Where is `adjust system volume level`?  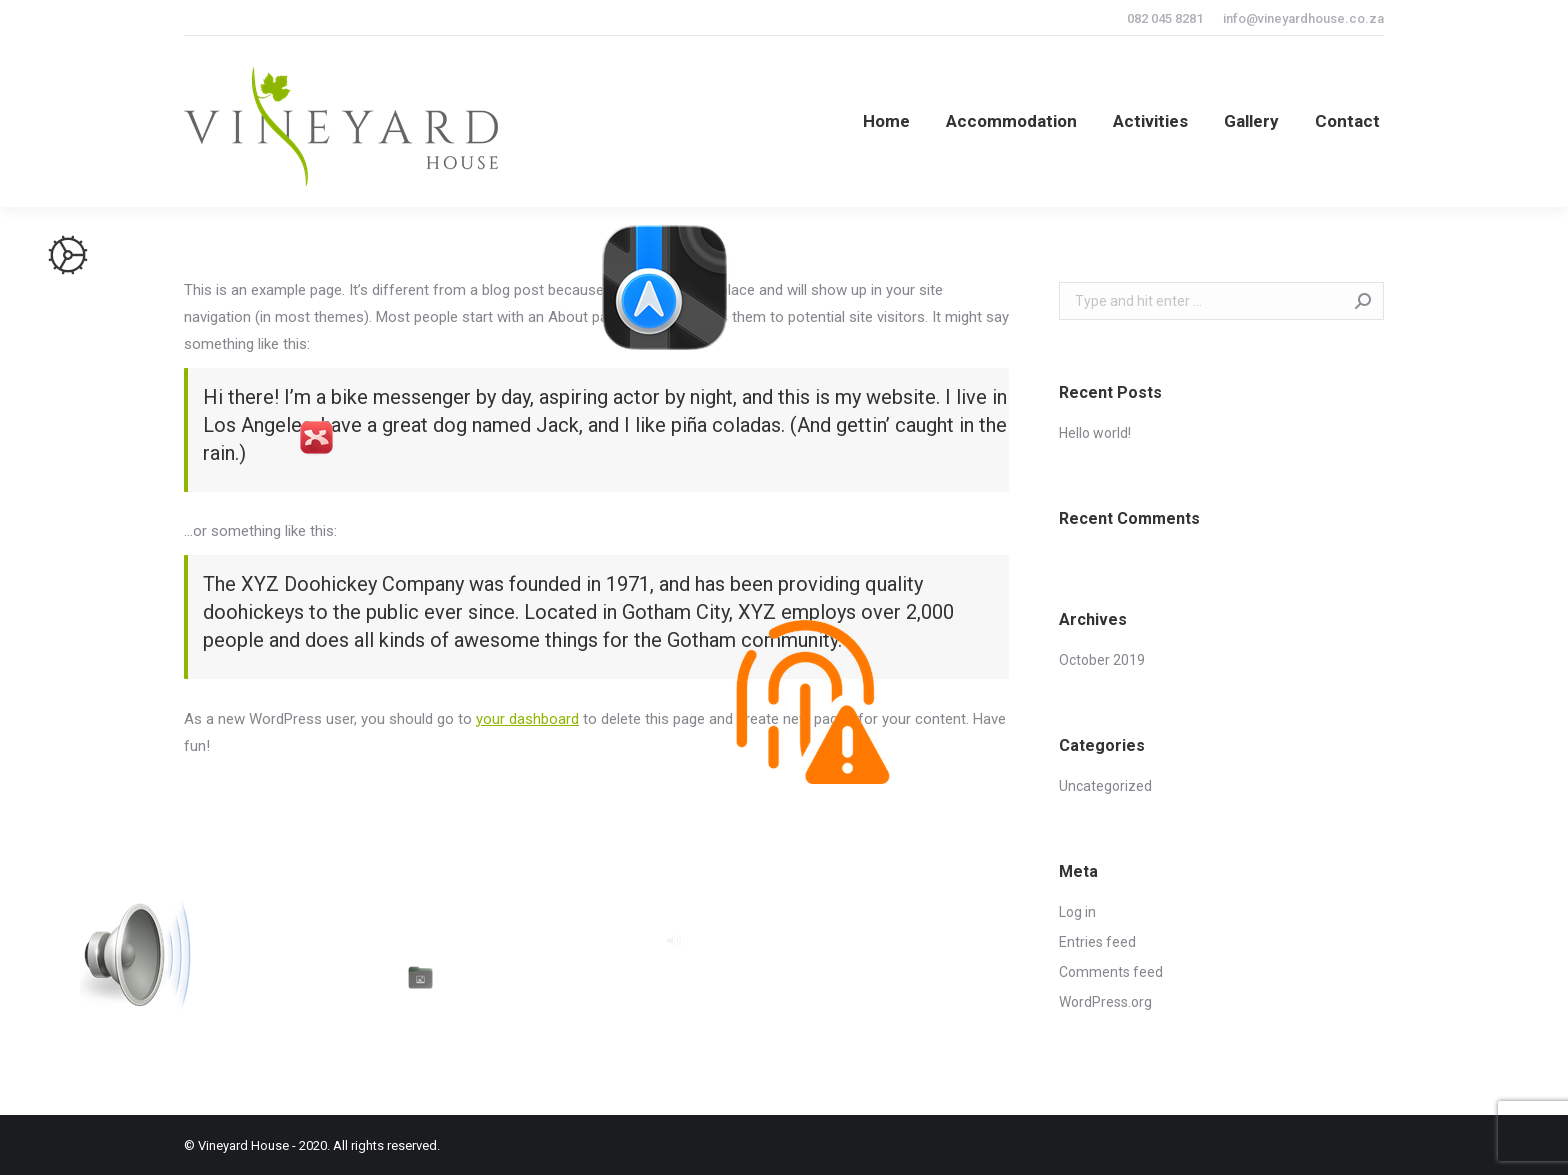 adjust system volume level is located at coordinates (675, 940).